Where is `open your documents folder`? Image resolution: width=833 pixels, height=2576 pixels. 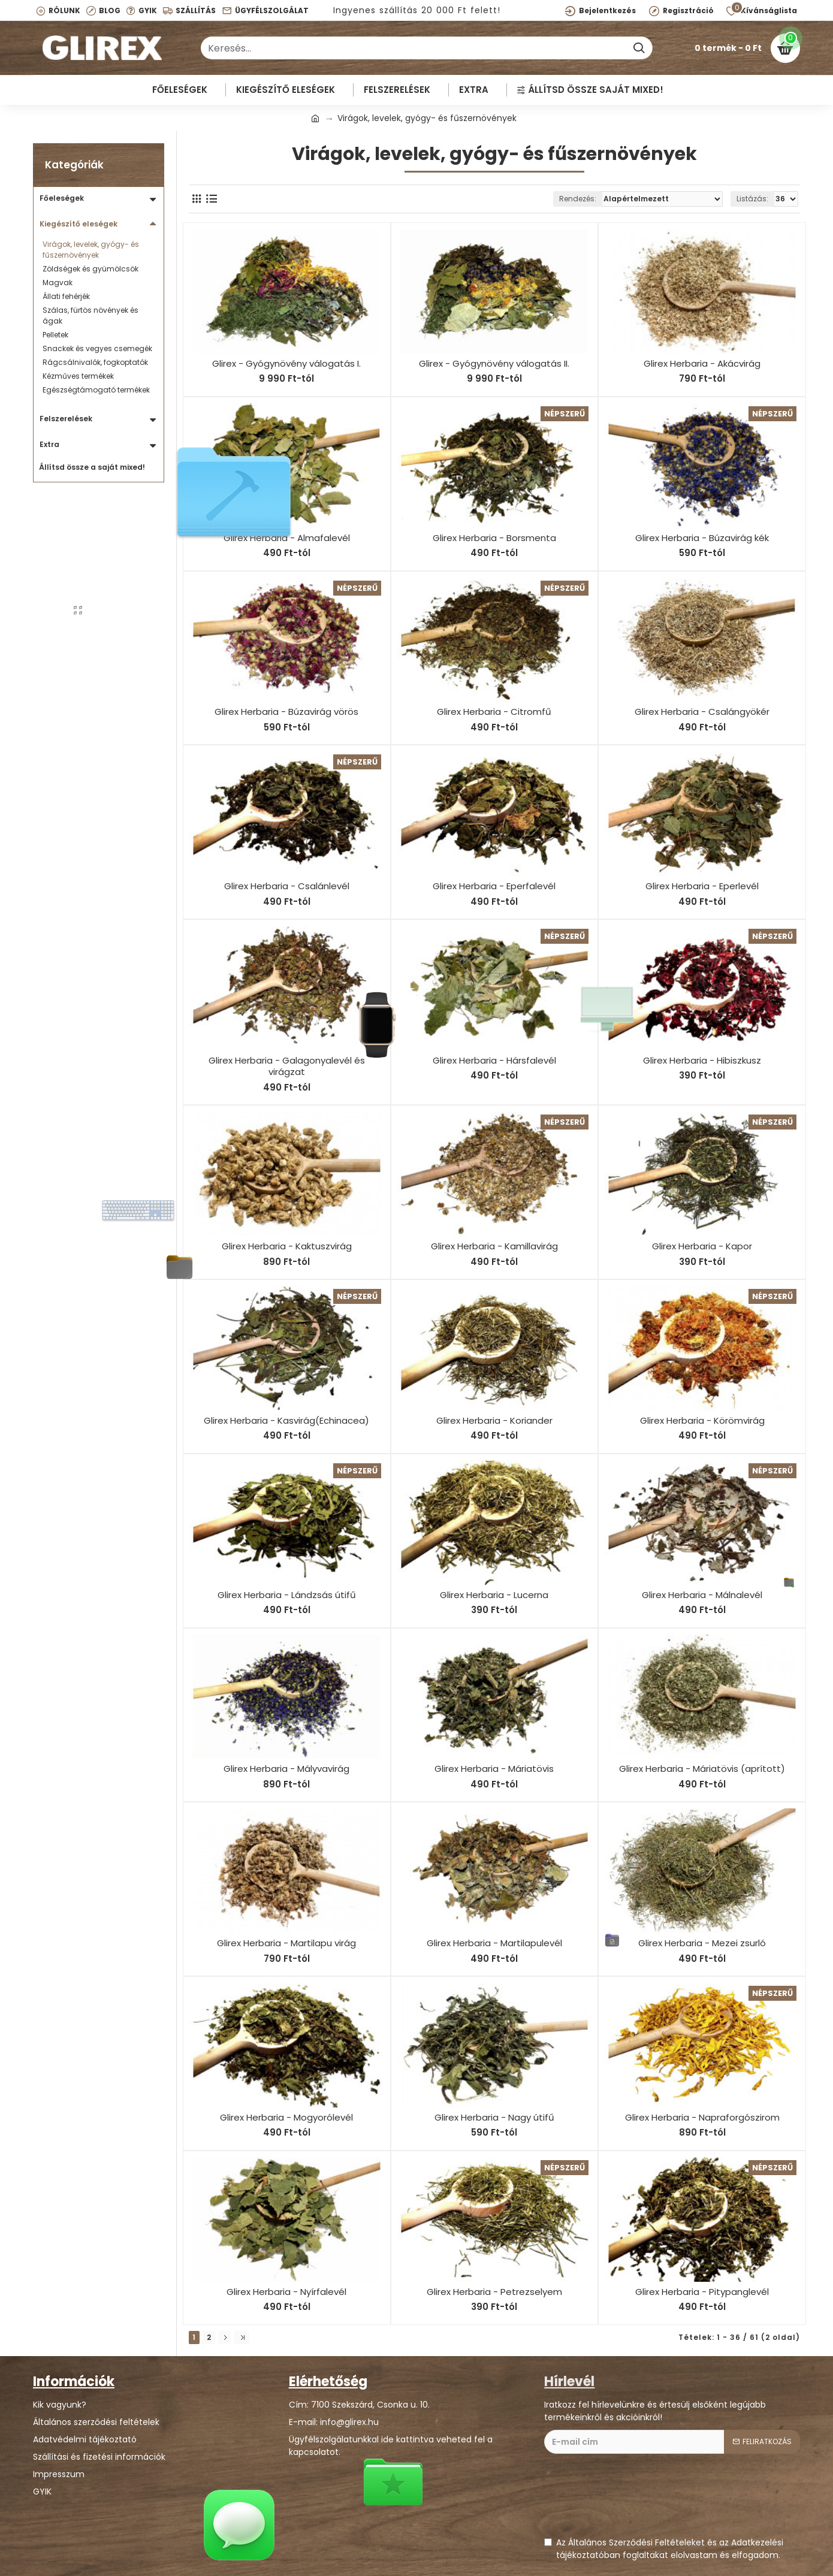 open your documents folder is located at coordinates (612, 1940).